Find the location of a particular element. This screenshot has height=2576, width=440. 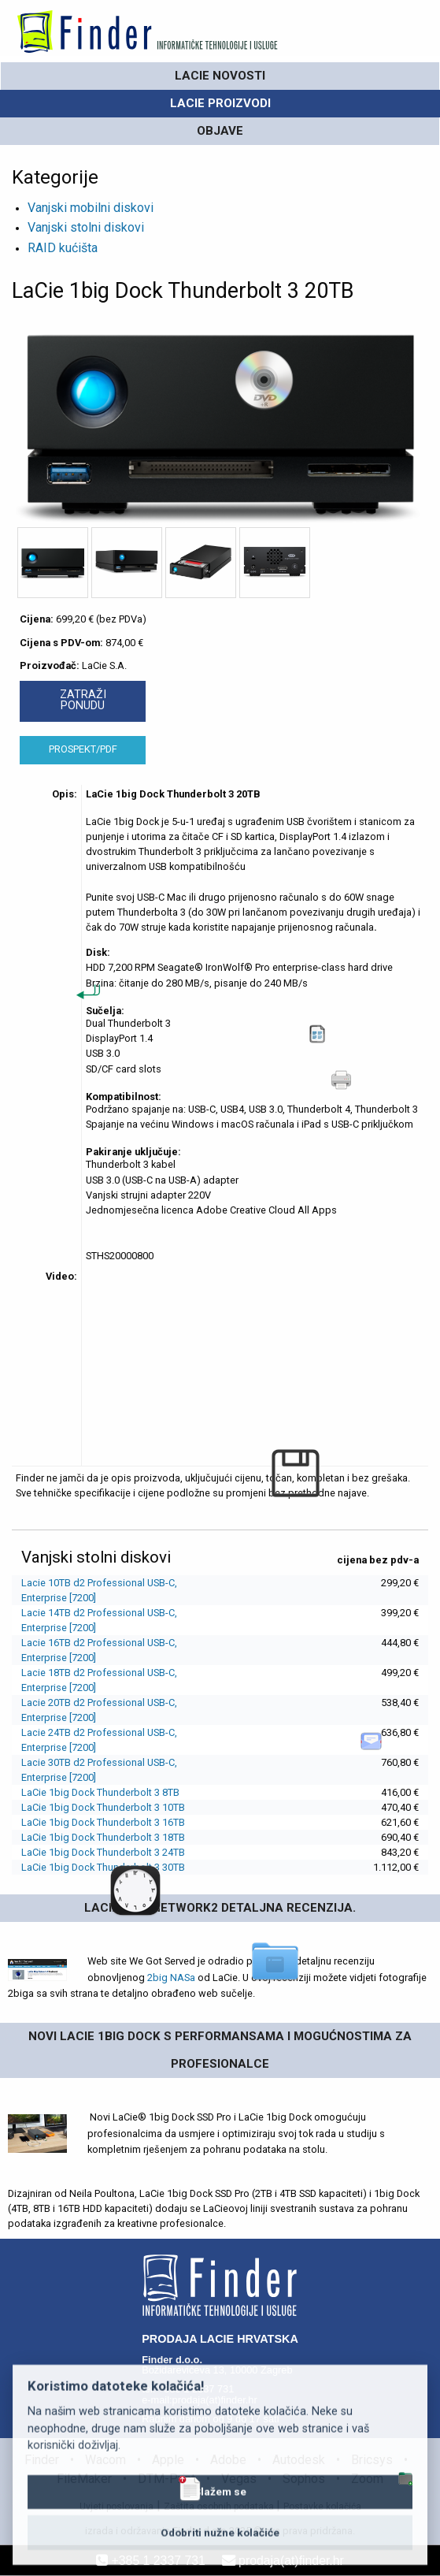

open the clock app is located at coordinates (135, 1890).